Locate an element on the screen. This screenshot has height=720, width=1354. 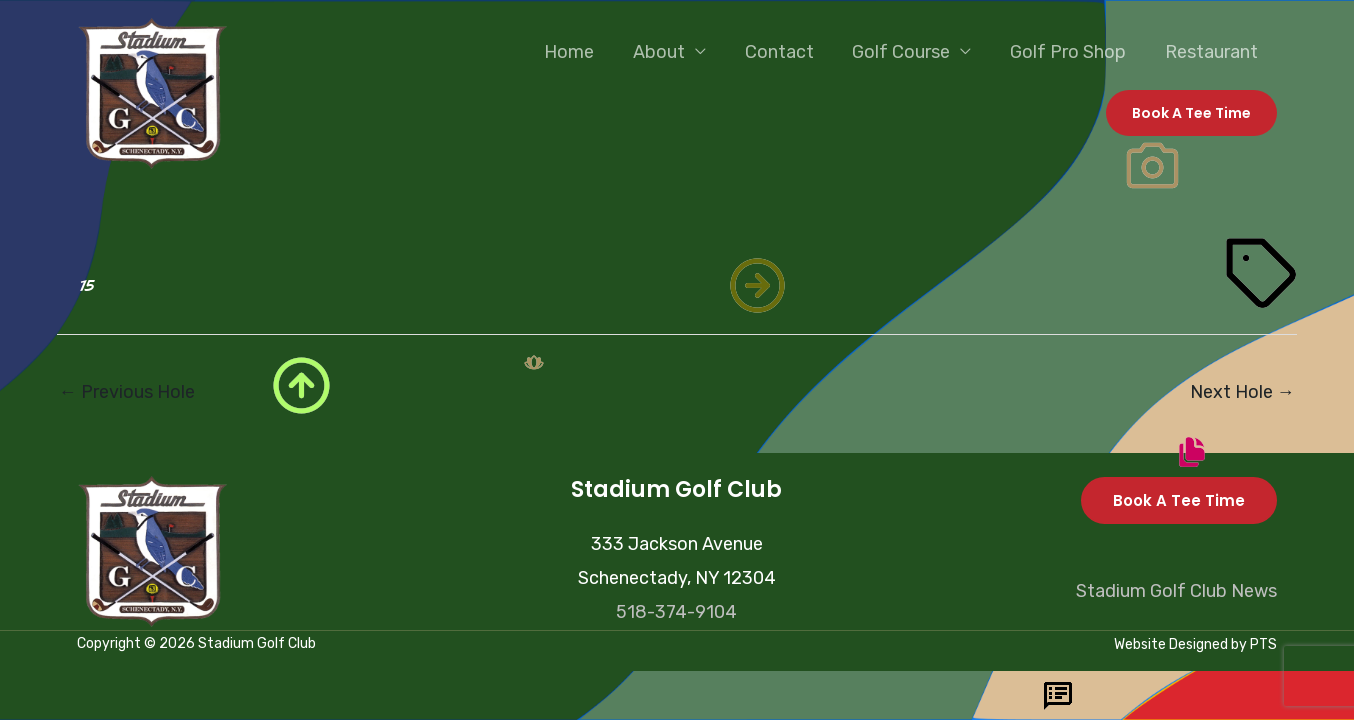
proceed to the next step is located at coordinates (757, 285).